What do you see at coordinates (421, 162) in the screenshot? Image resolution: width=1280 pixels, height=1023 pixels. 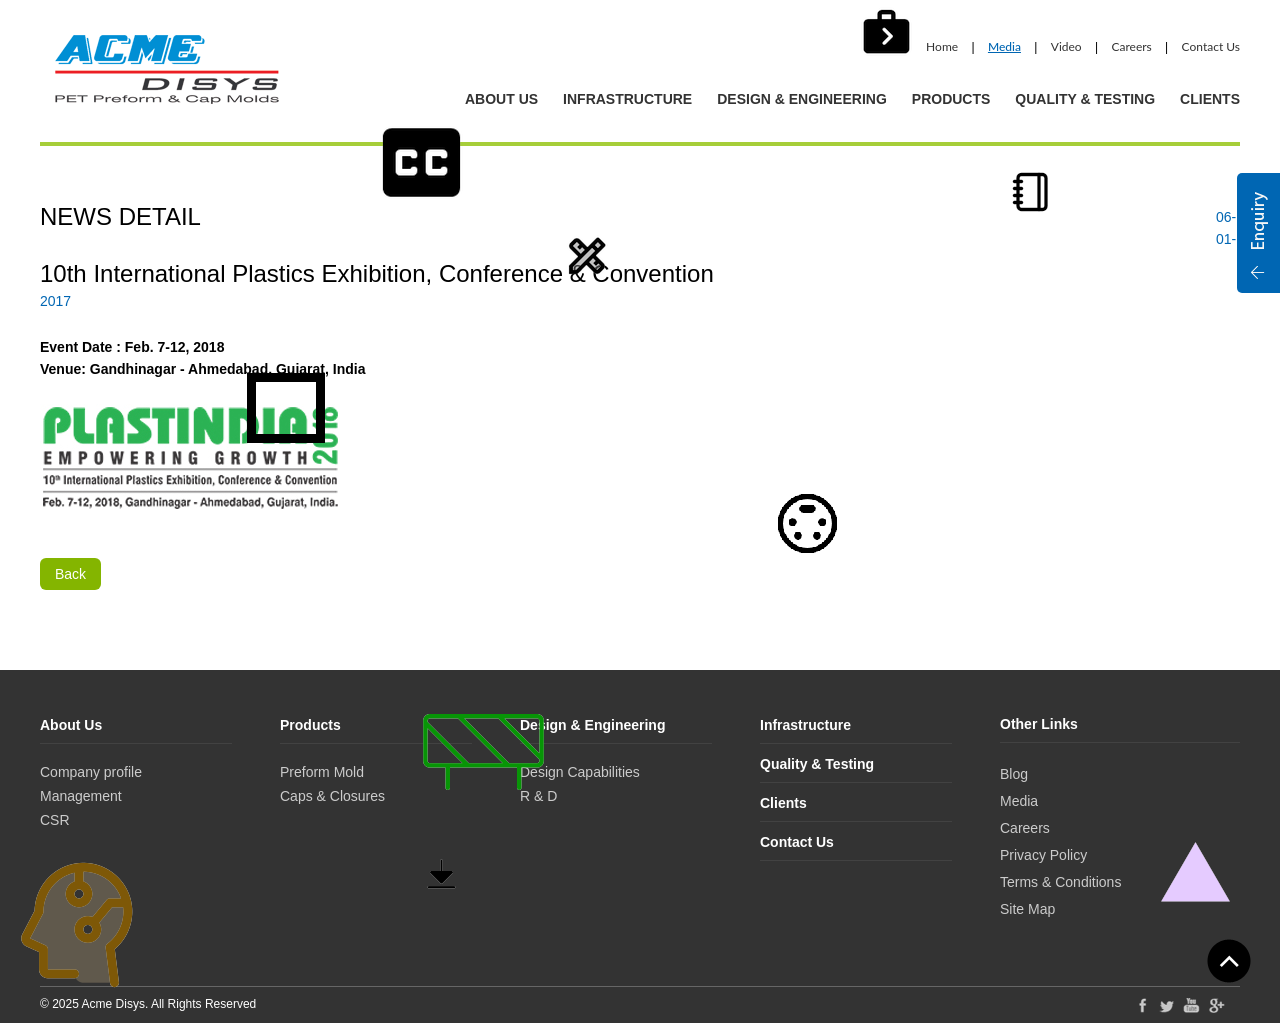 I see `toggle closed captions on video` at bounding box center [421, 162].